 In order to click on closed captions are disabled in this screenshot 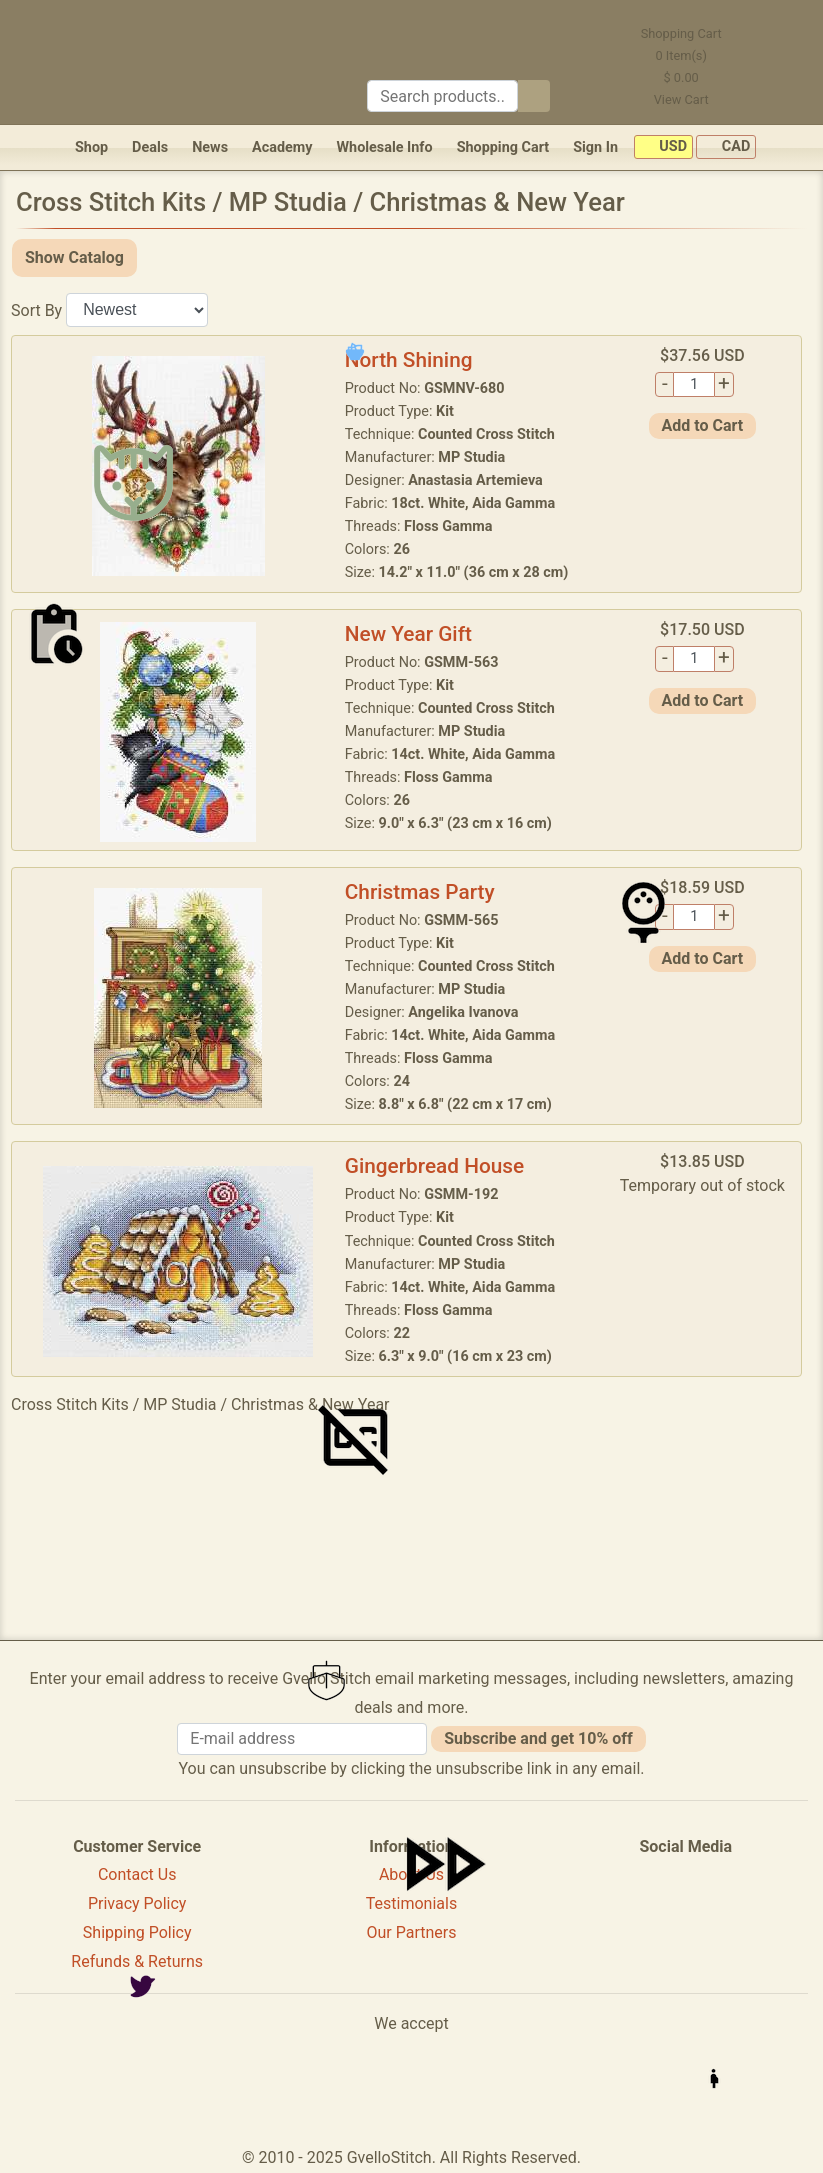, I will do `click(355, 1437)`.